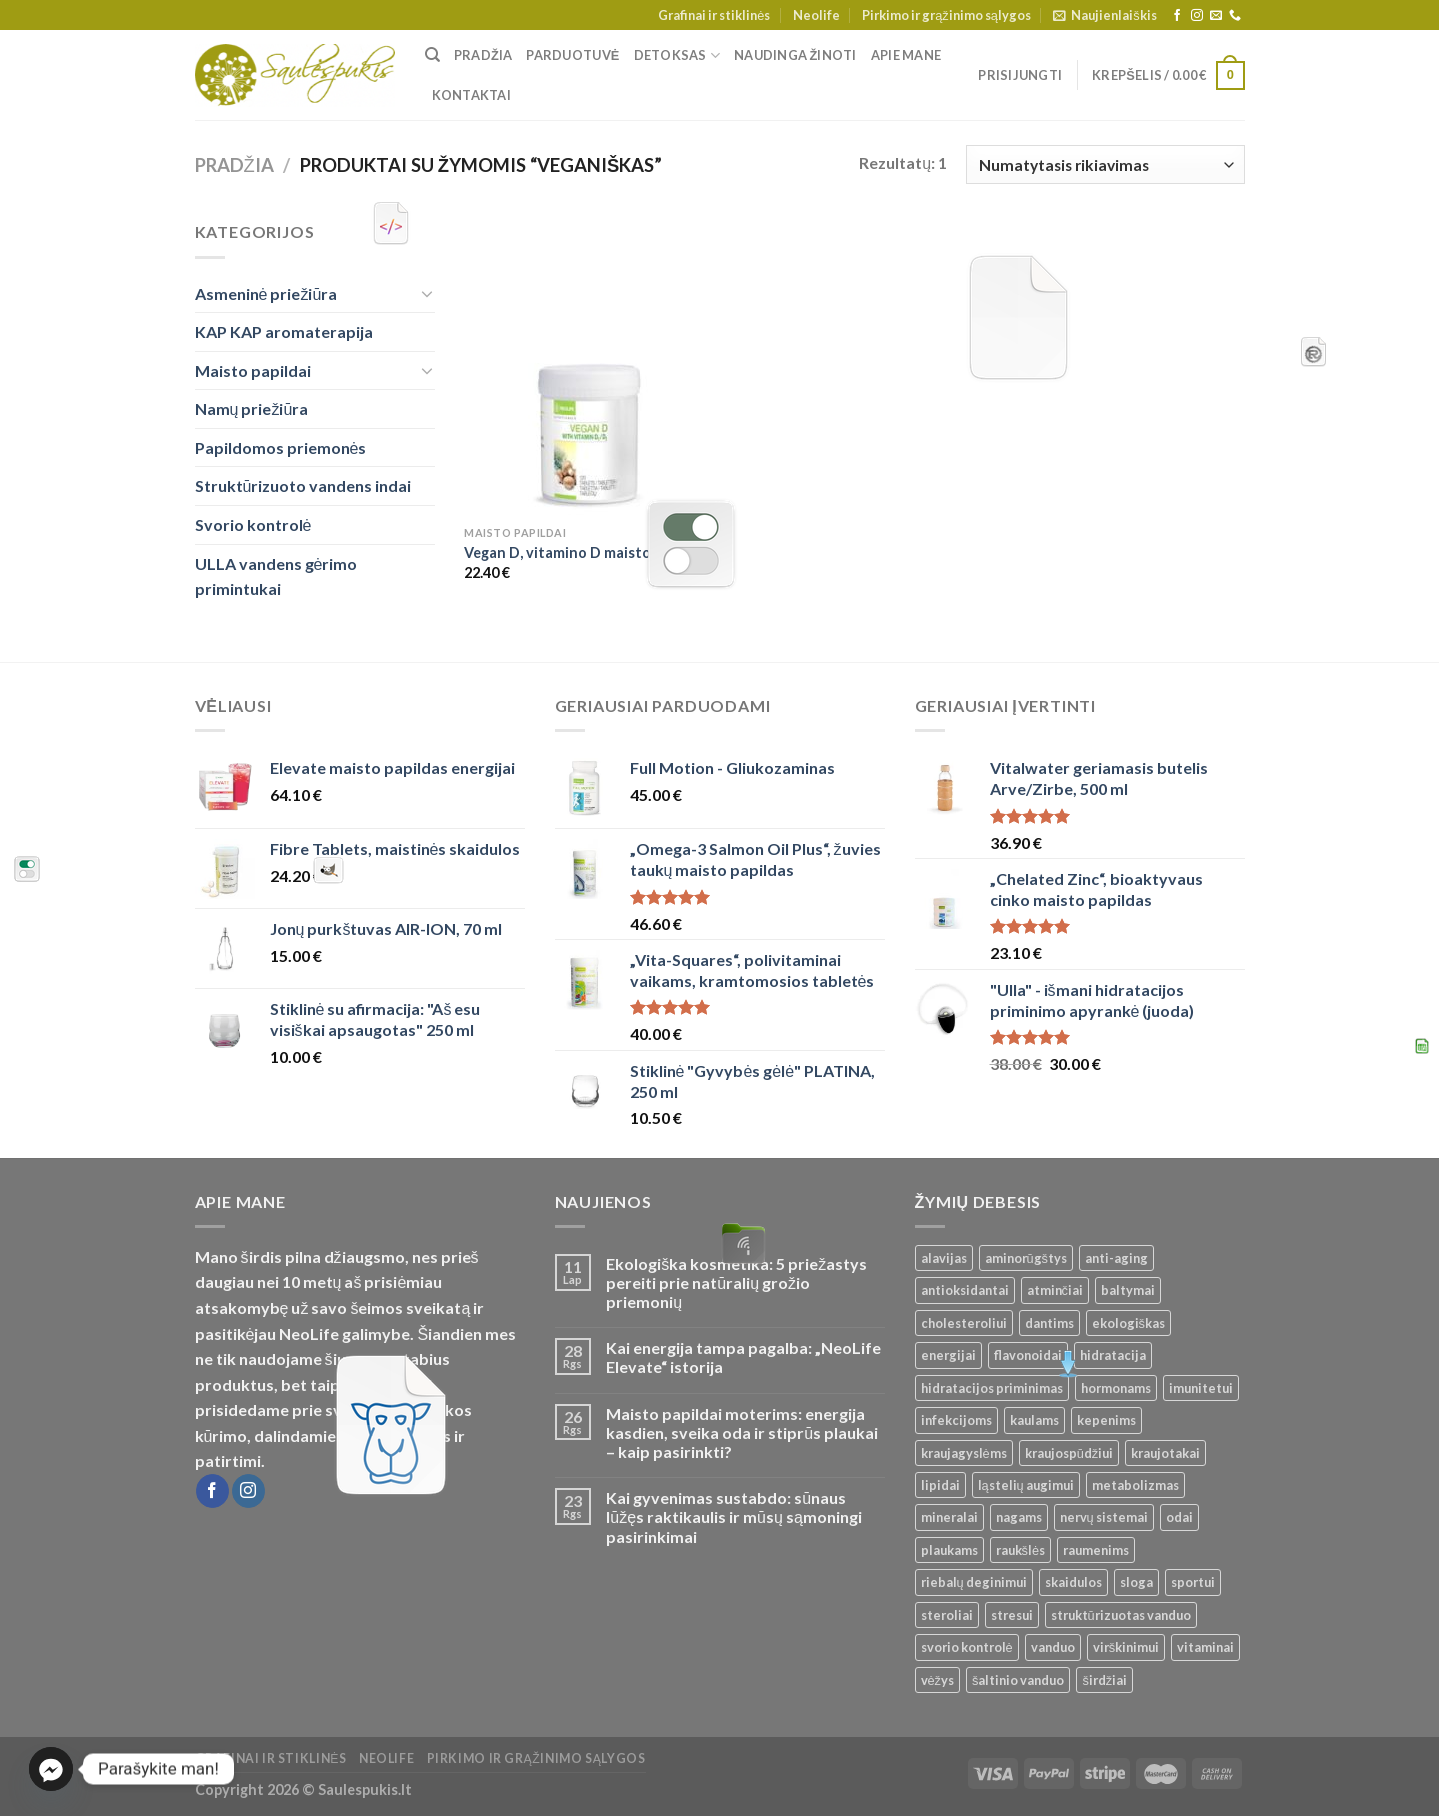 The height and width of the screenshot is (1816, 1439). I want to click on open gnome tweaks application, so click(691, 544).